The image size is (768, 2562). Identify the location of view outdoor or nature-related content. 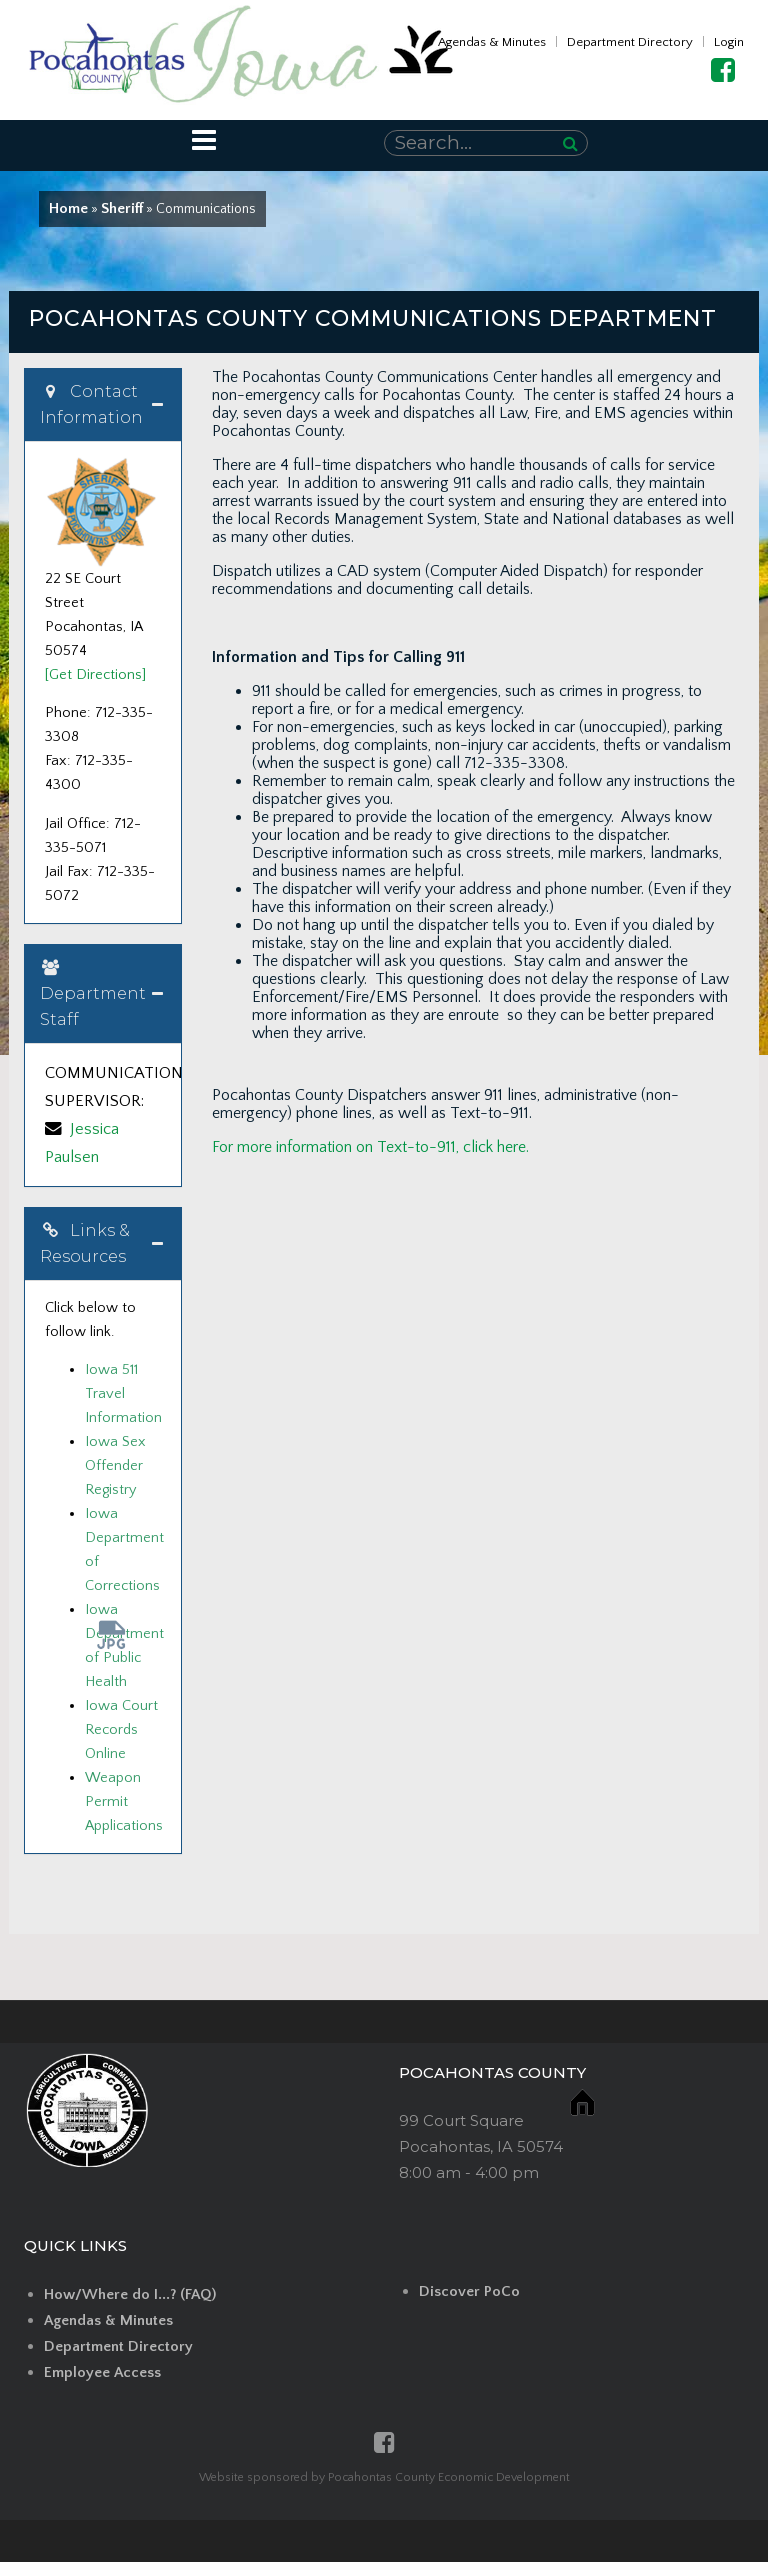
(421, 48).